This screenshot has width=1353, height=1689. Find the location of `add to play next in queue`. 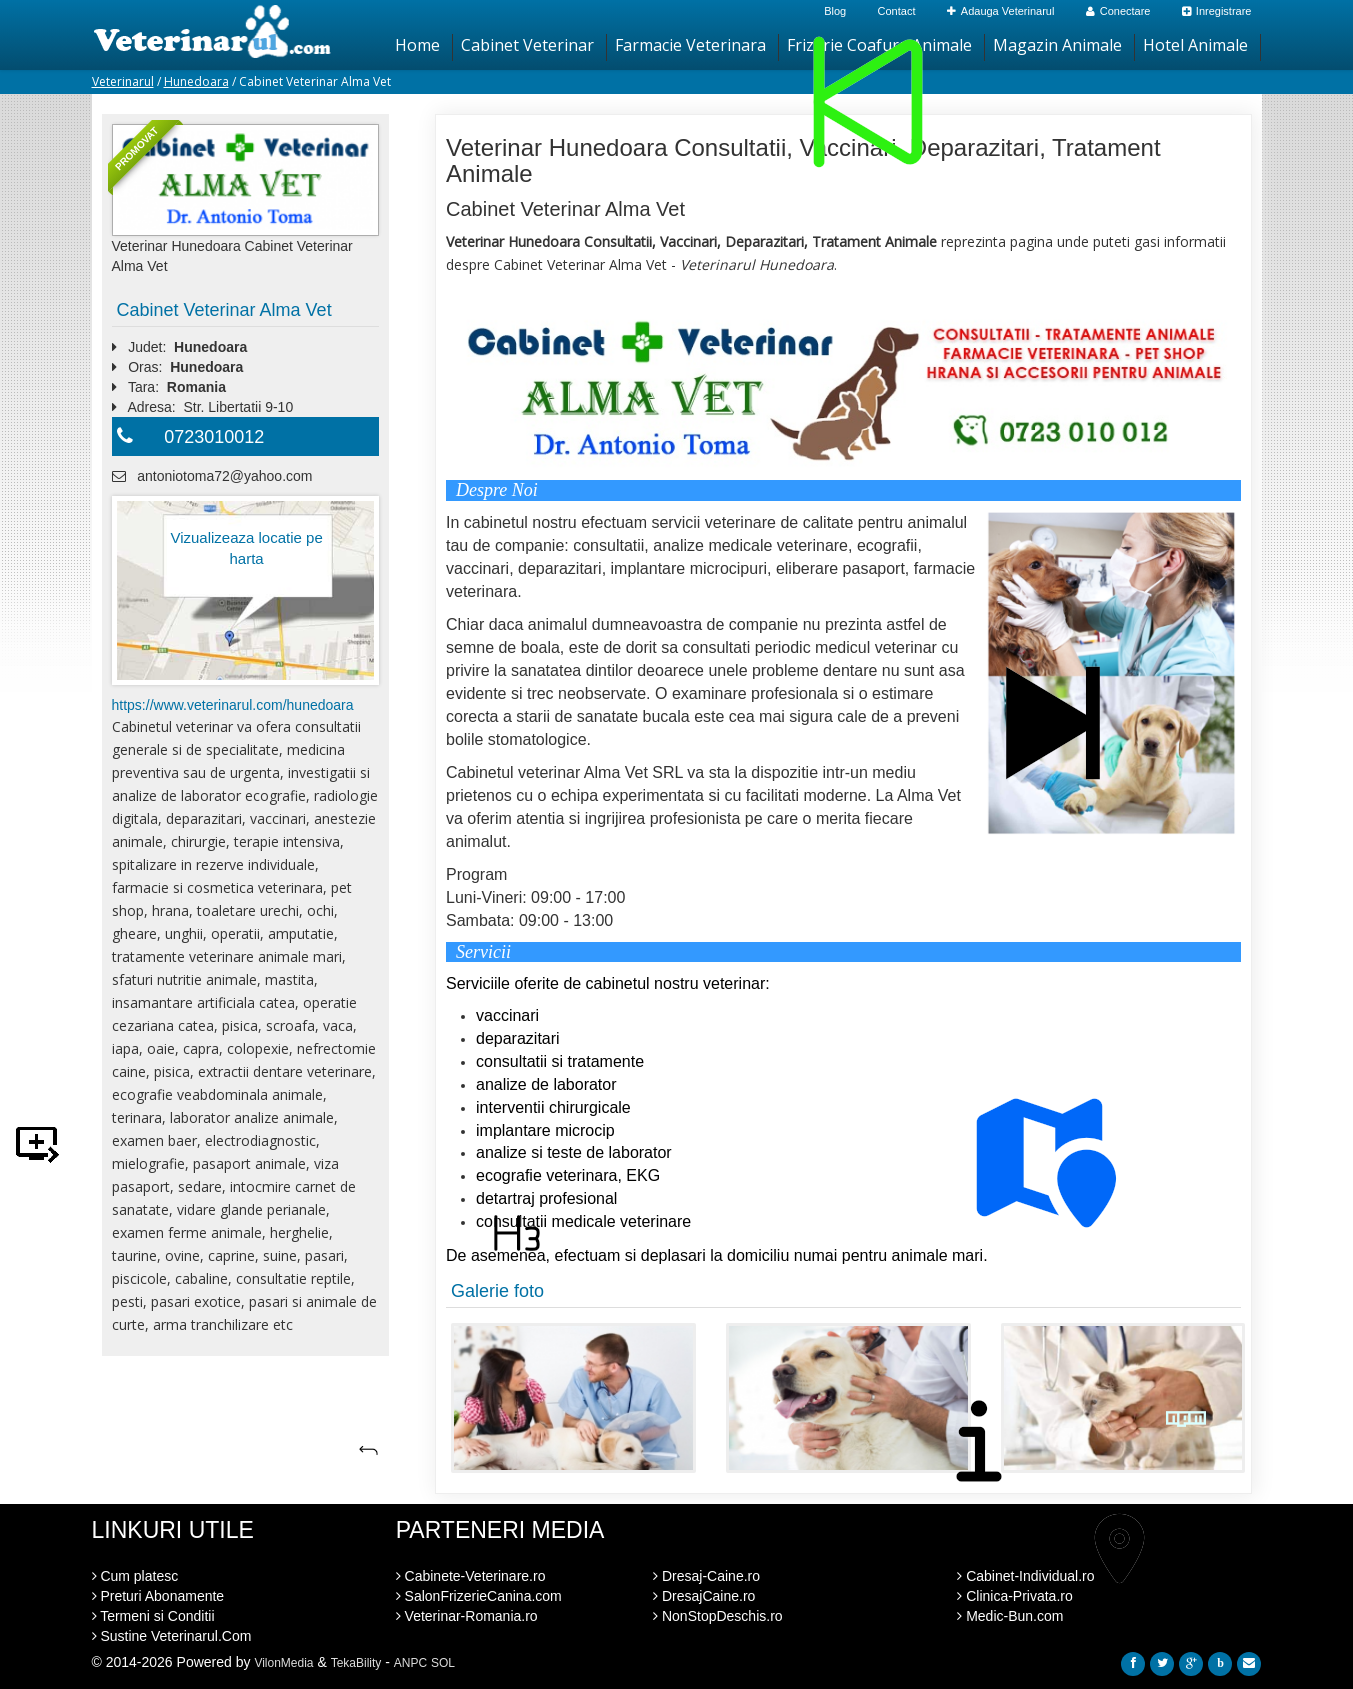

add to play next in queue is located at coordinates (36, 1143).